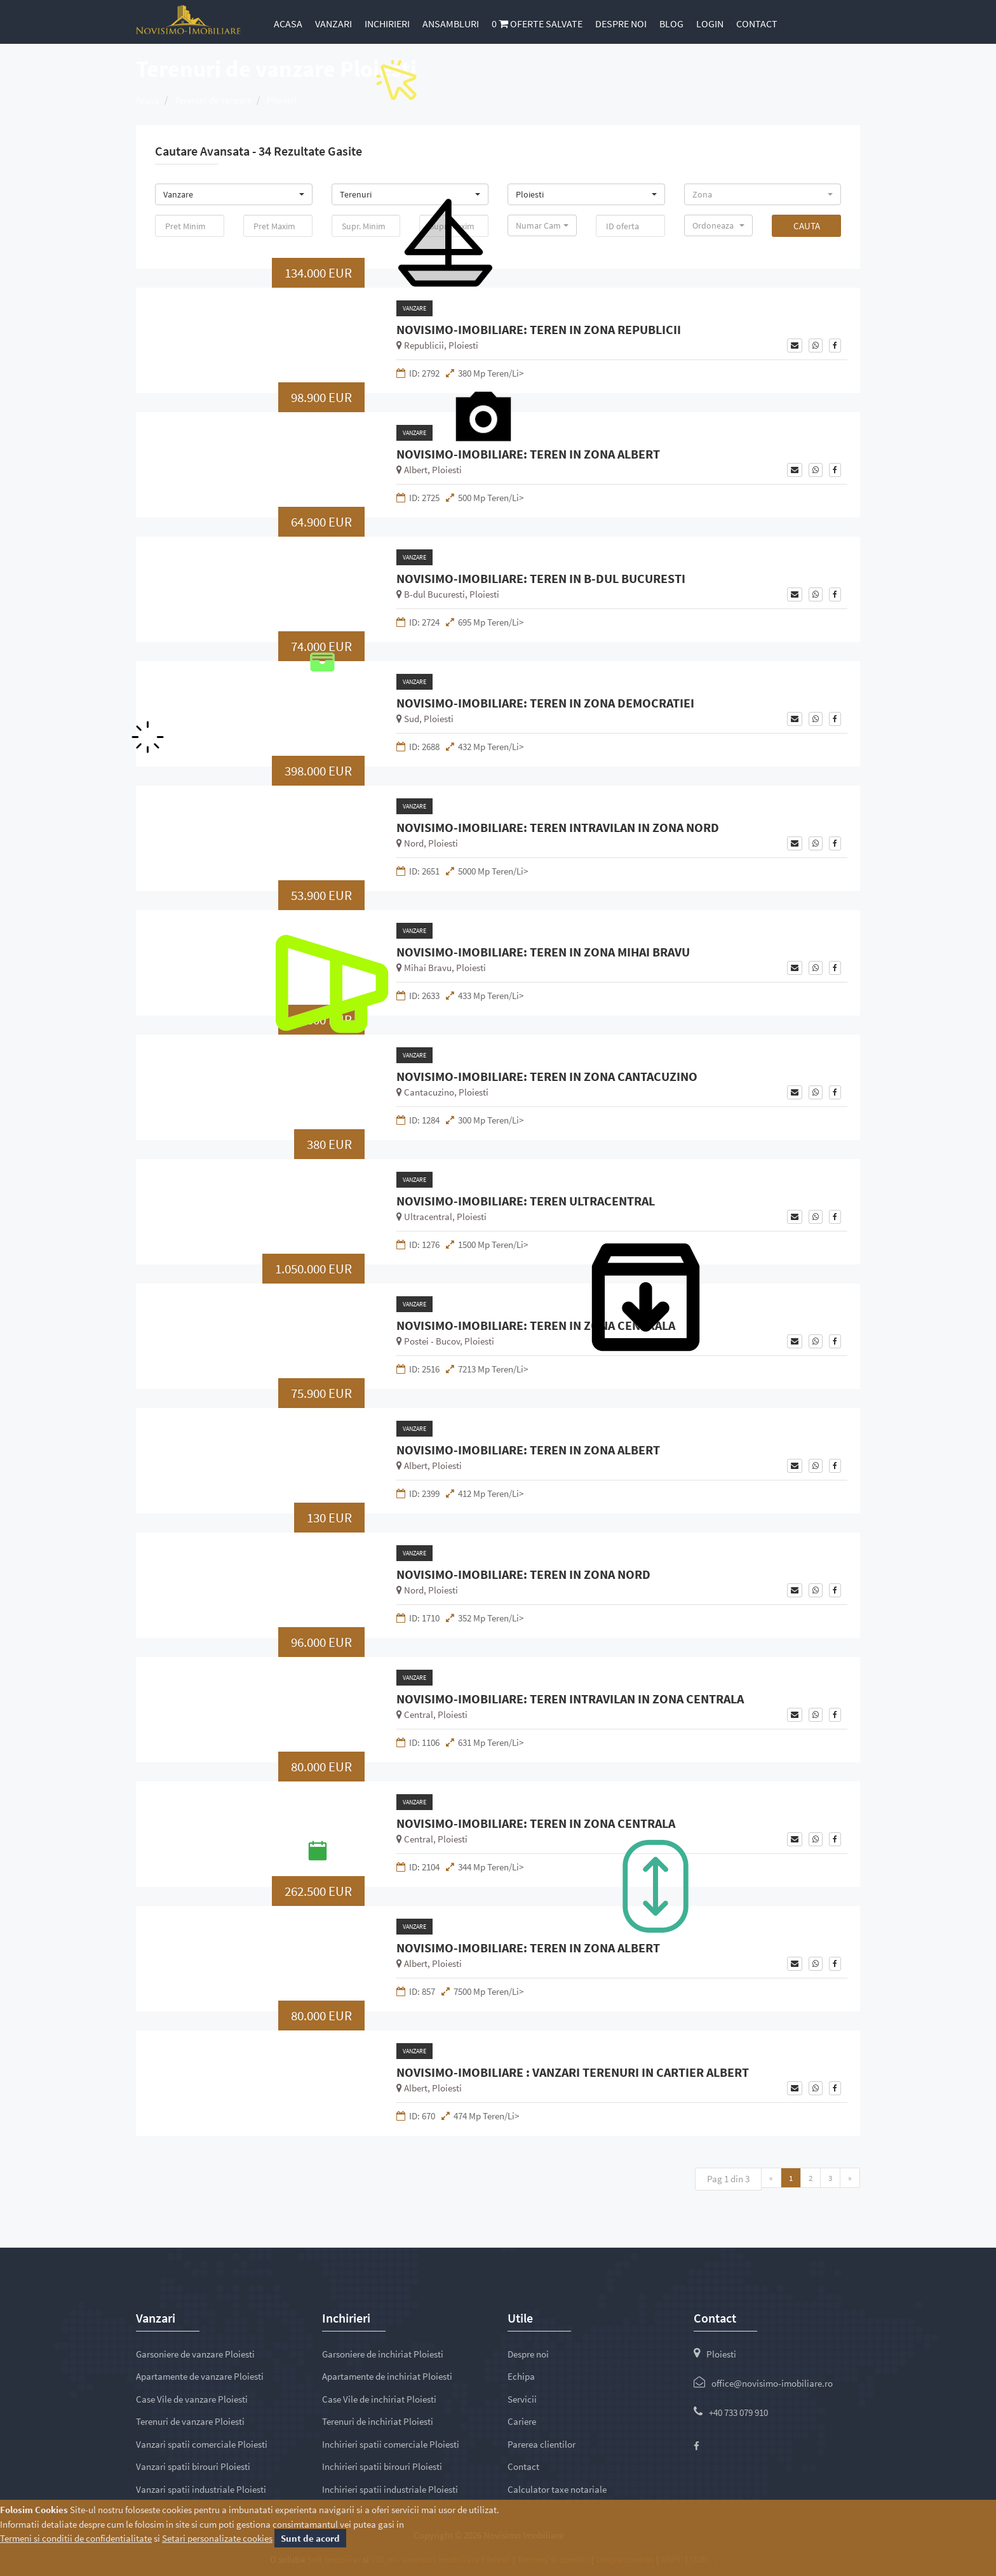 The width and height of the screenshot is (996, 2576). What do you see at coordinates (398, 82) in the screenshot?
I see `click or tap to interact` at bounding box center [398, 82].